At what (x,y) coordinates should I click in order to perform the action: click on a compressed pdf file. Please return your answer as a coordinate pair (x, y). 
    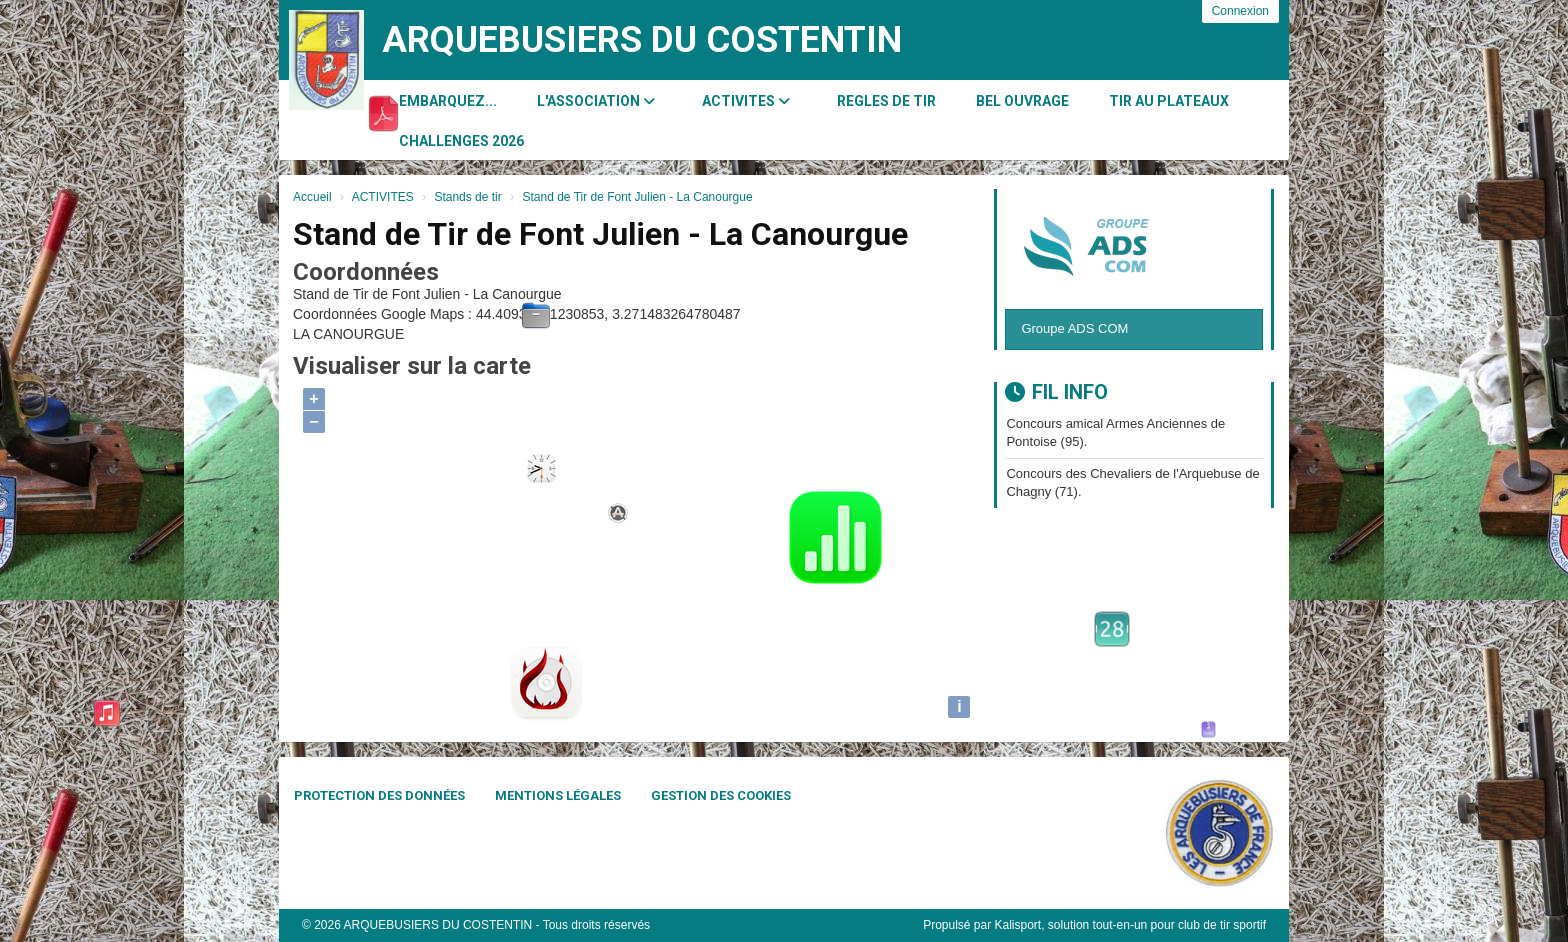
    Looking at the image, I should click on (383, 113).